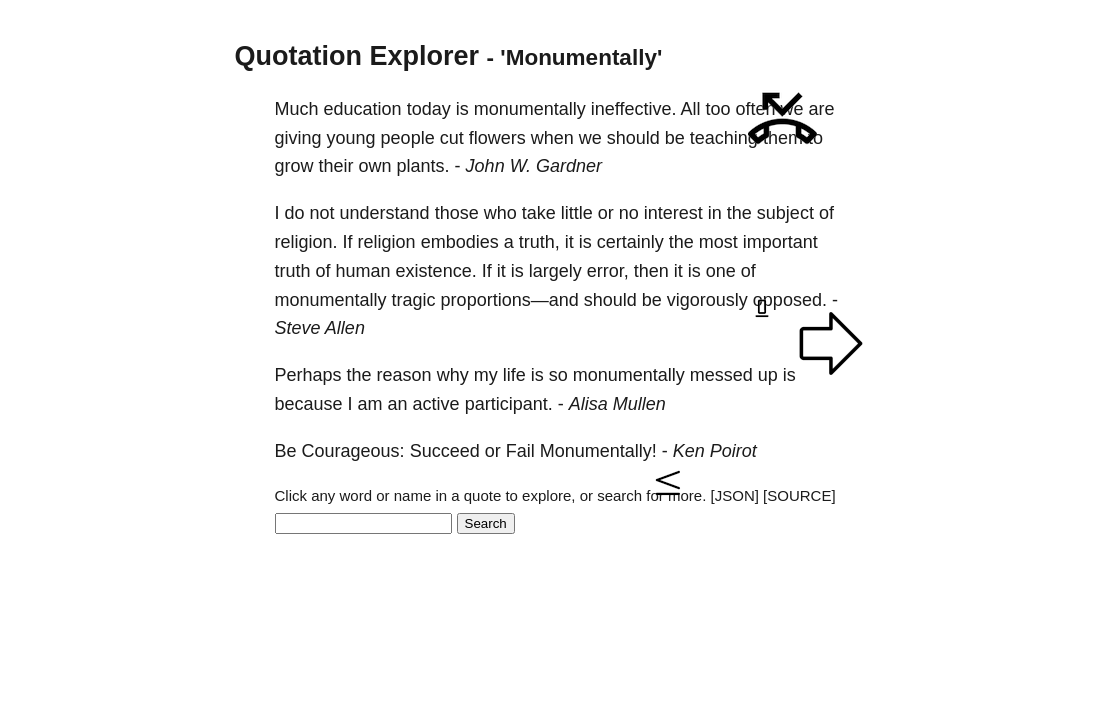 The image size is (1119, 720). Describe the element at coordinates (782, 118) in the screenshot. I see `indicates a missed phone call` at that location.